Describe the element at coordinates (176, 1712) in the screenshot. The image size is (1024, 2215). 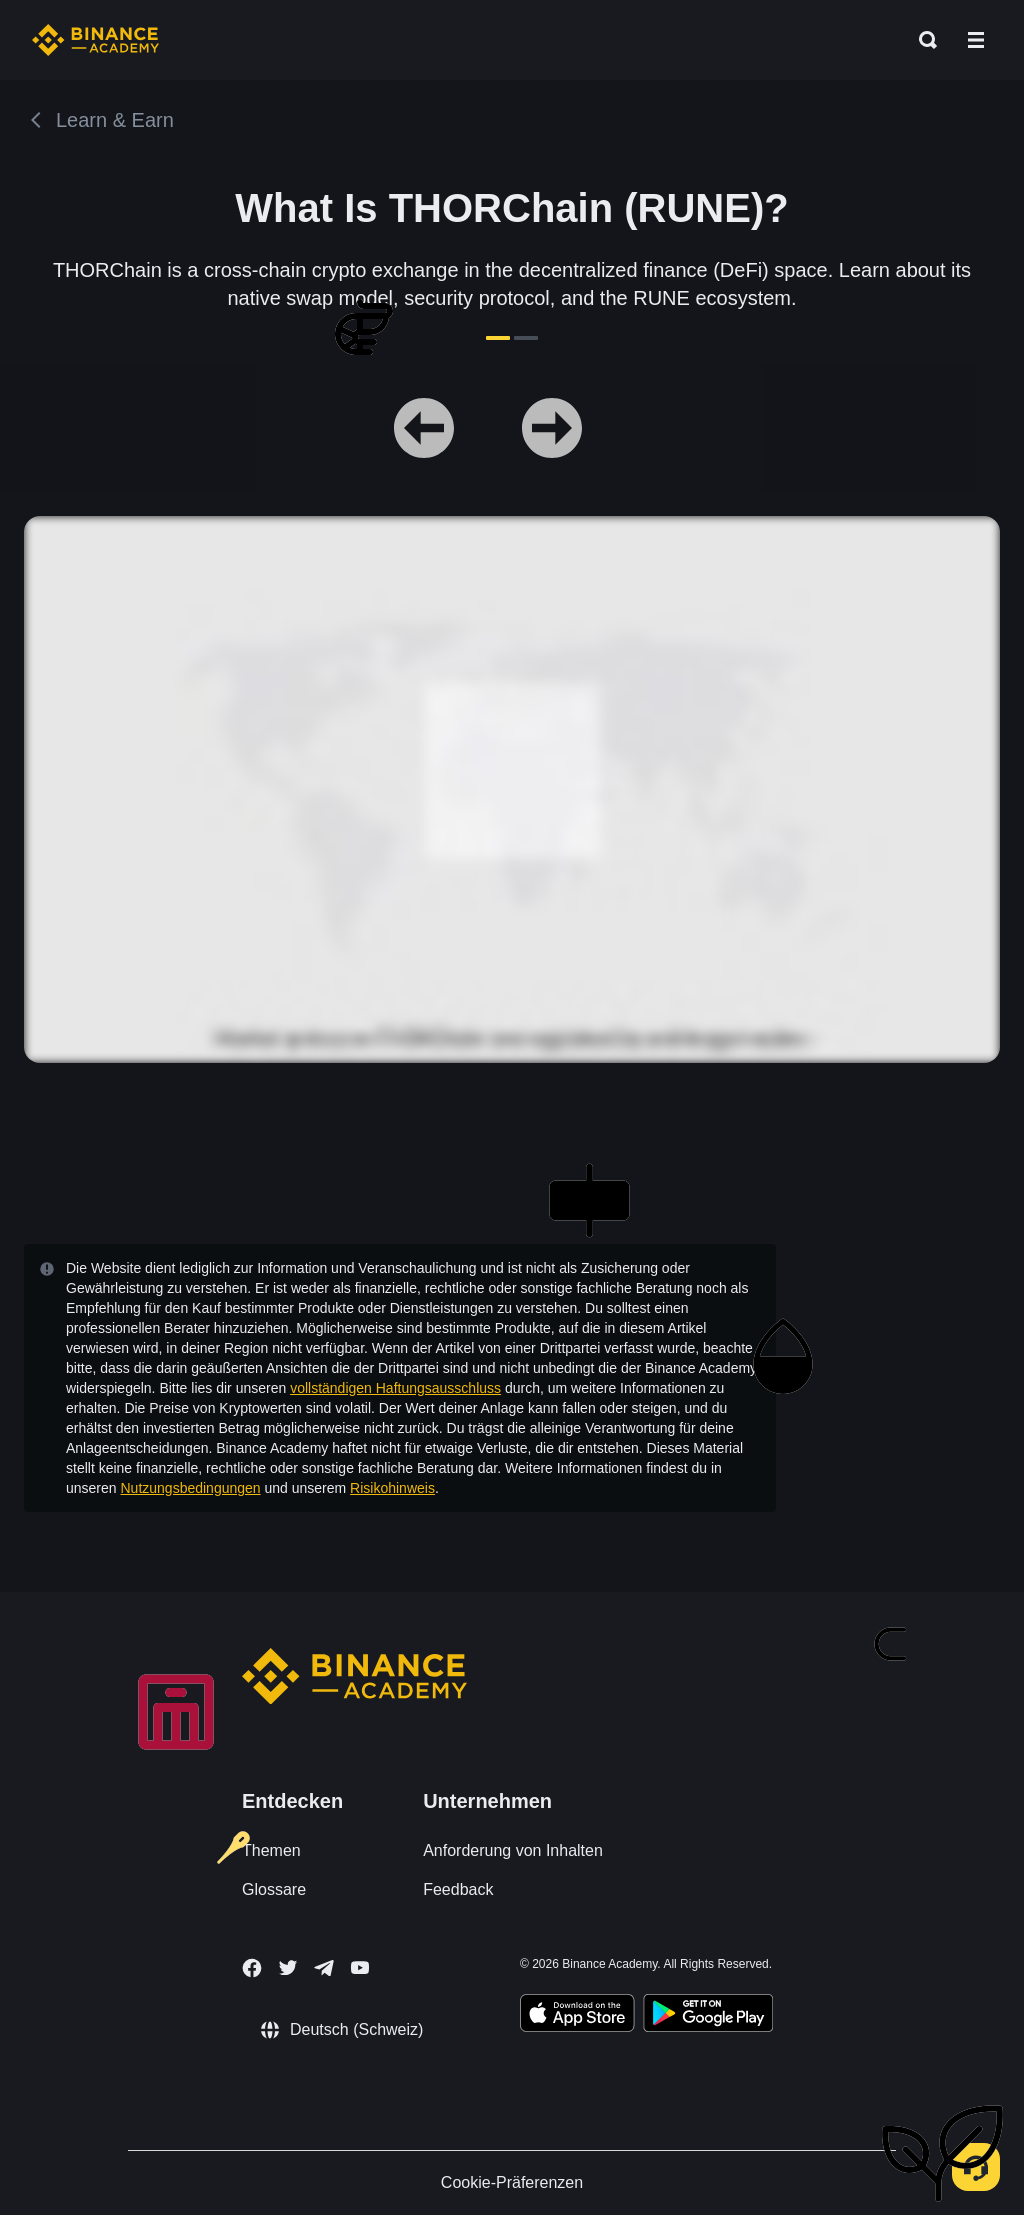
I see `indicates elevator access or location` at that location.